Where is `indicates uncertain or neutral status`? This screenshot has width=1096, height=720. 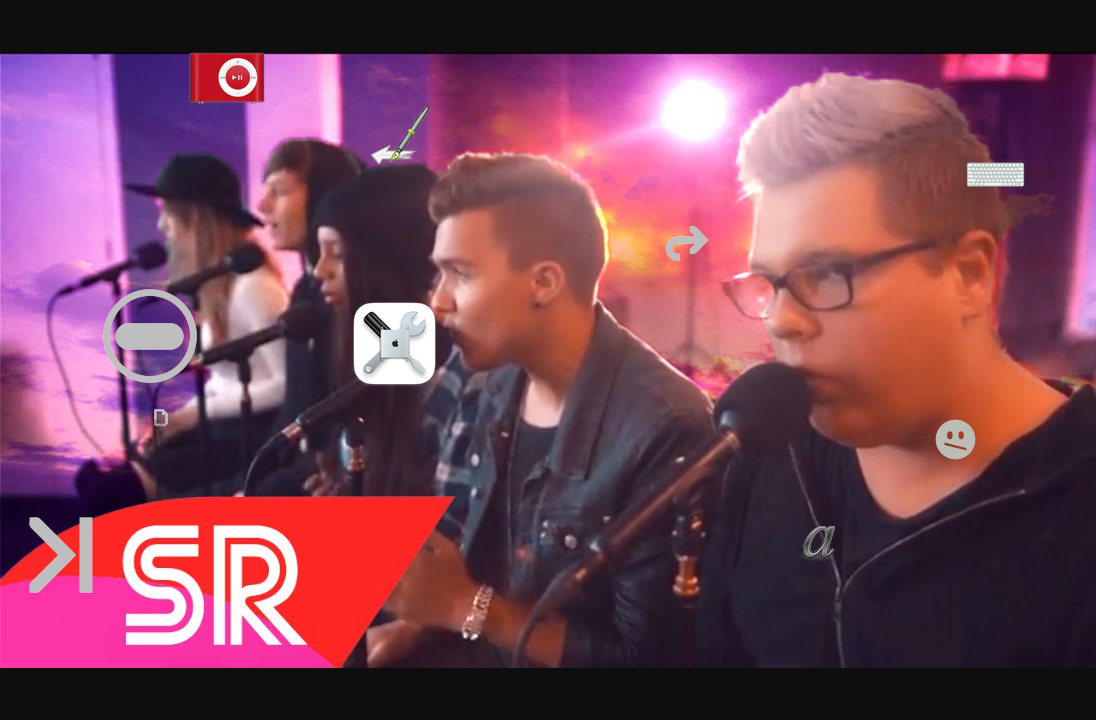
indicates uncertain or neutral status is located at coordinates (955, 439).